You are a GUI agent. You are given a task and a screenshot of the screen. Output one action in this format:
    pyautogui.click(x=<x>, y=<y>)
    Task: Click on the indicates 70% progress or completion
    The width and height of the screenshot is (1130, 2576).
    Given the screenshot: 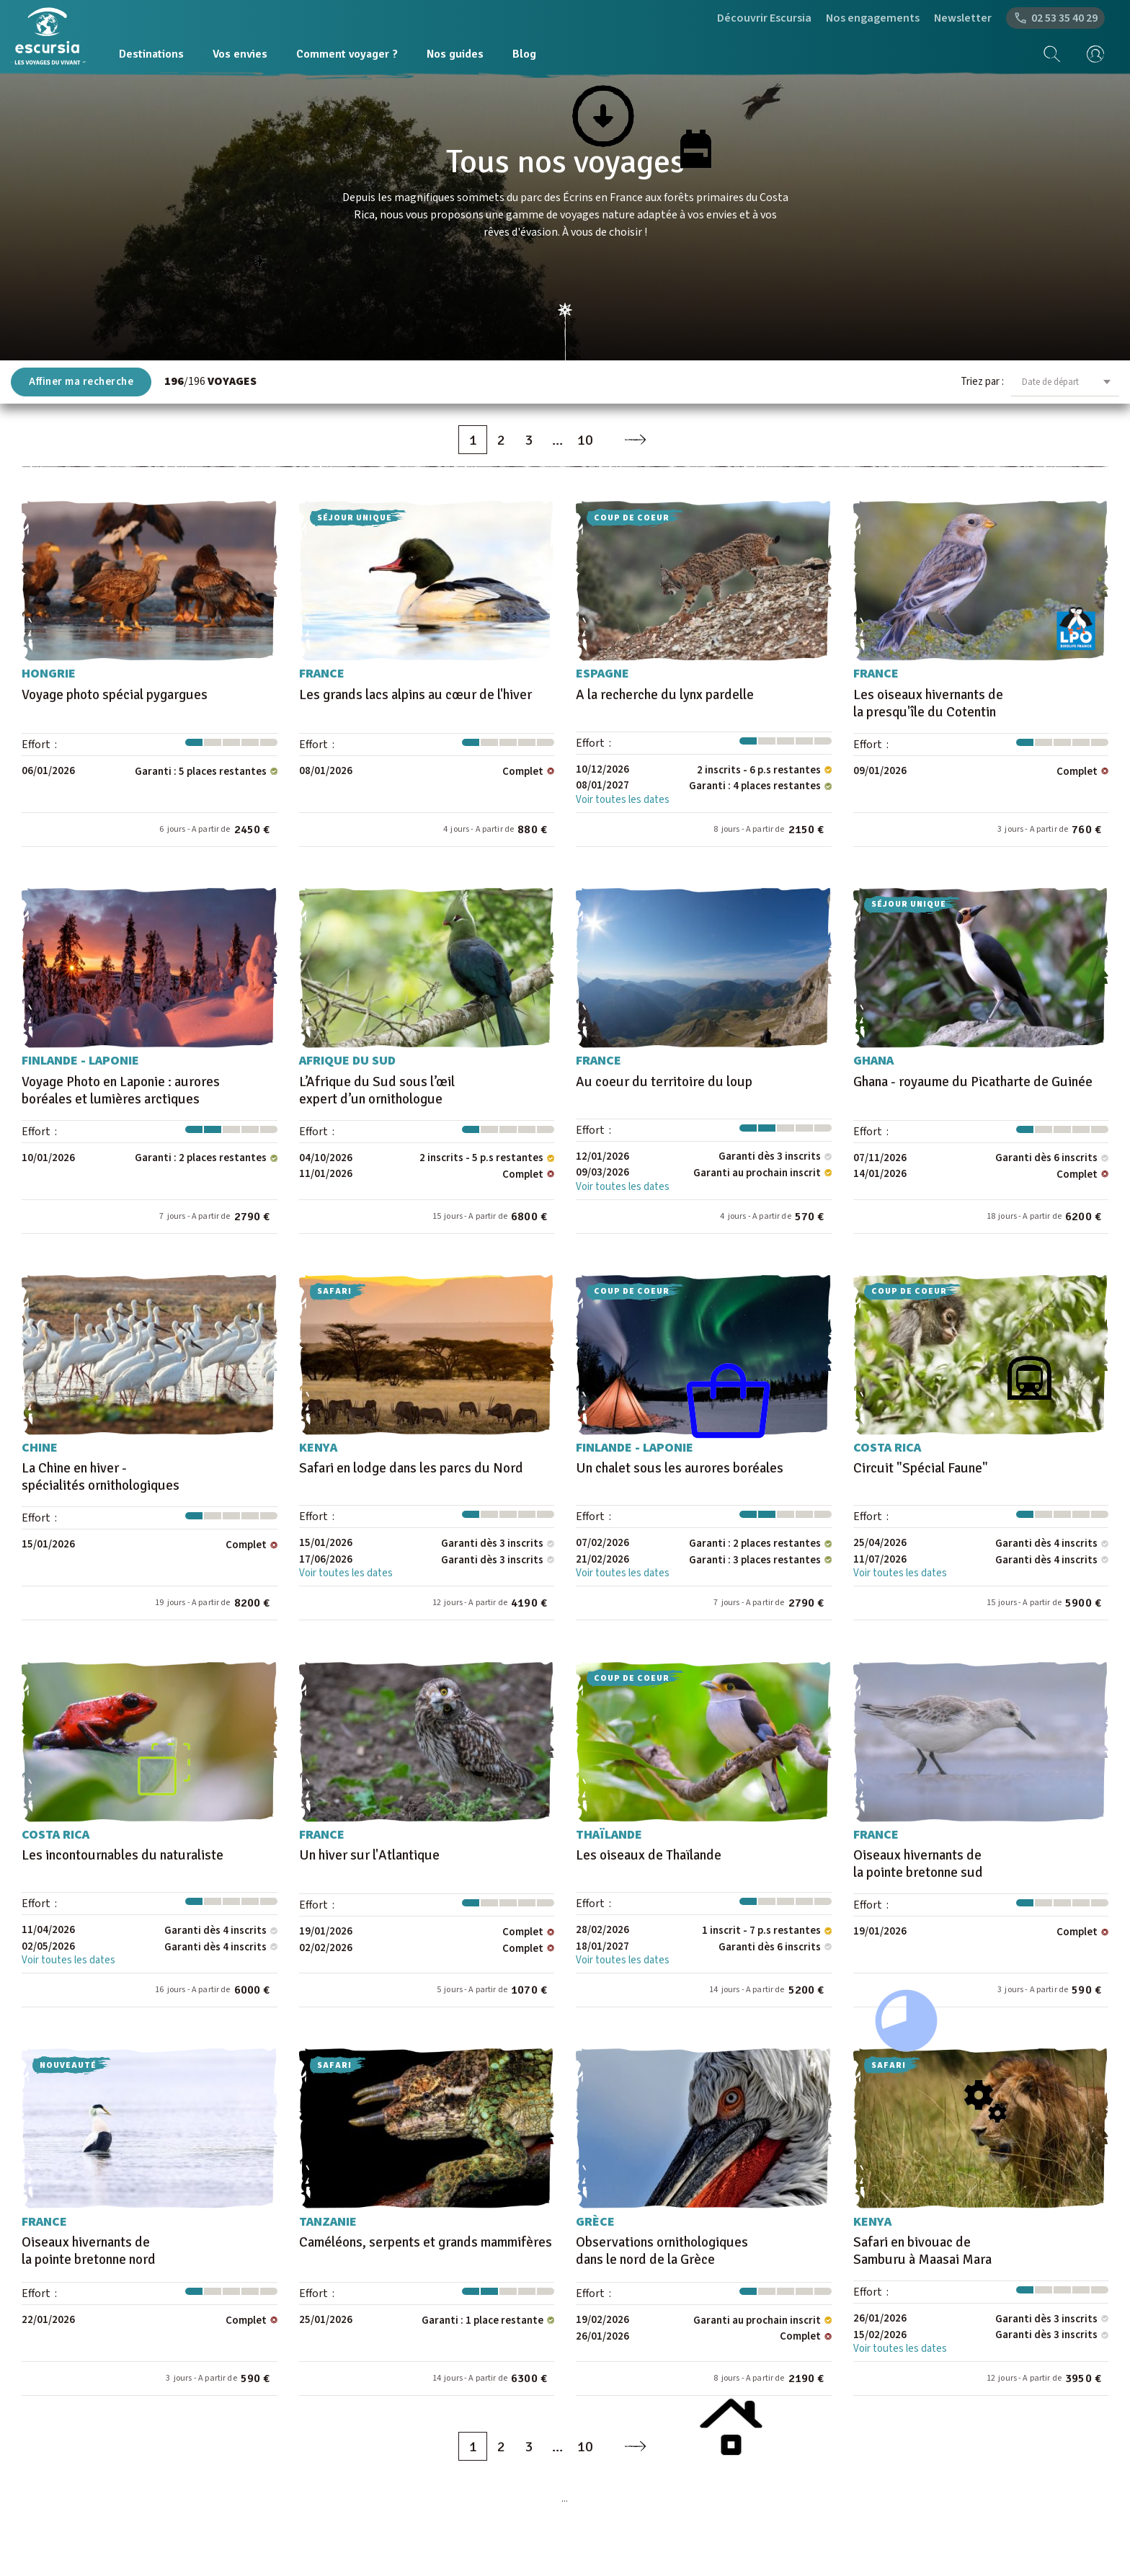 What is the action you would take?
    pyautogui.click(x=906, y=2020)
    